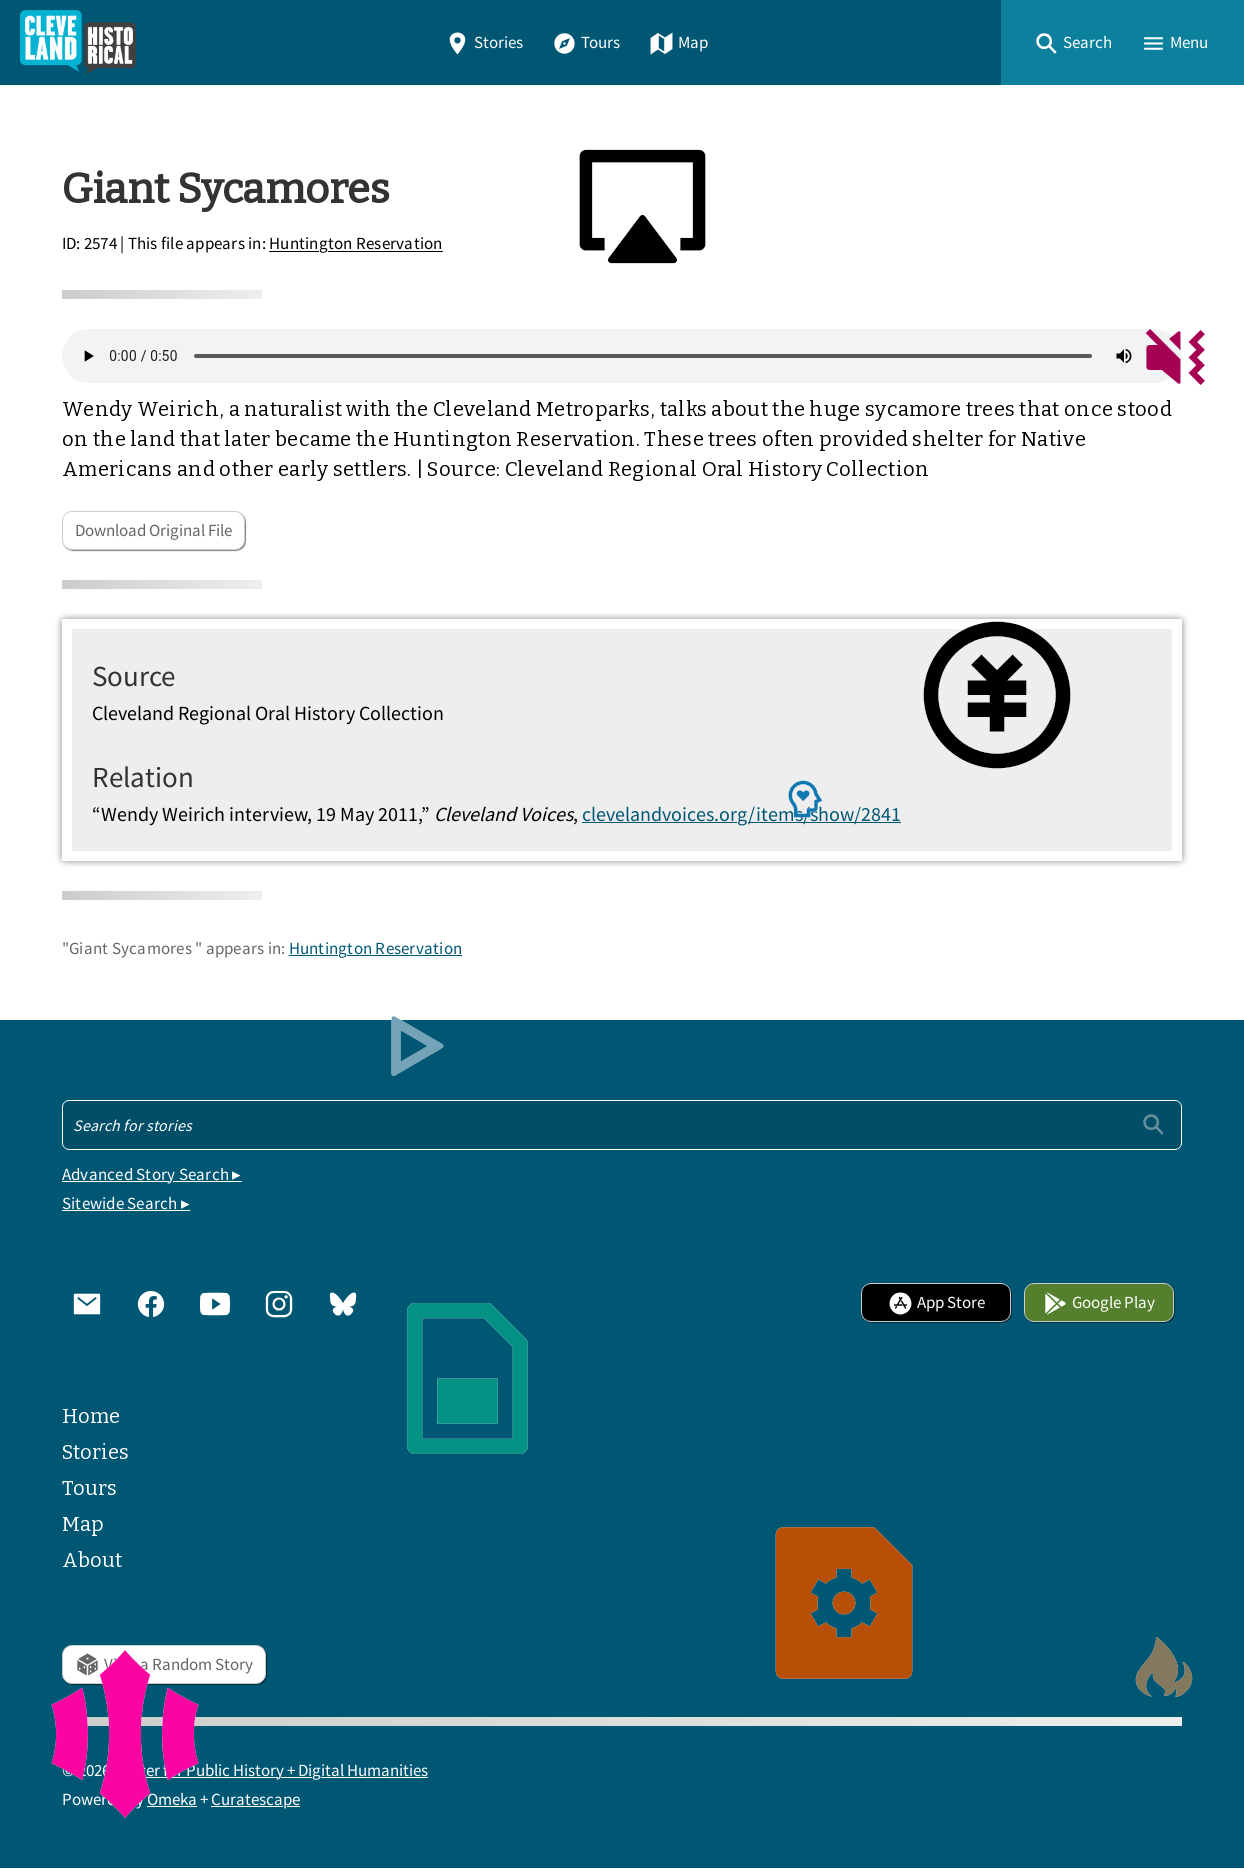 Image resolution: width=1244 pixels, height=1869 pixels. What do you see at coordinates (125, 1734) in the screenshot?
I see `magic platform logo` at bounding box center [125, 1734].